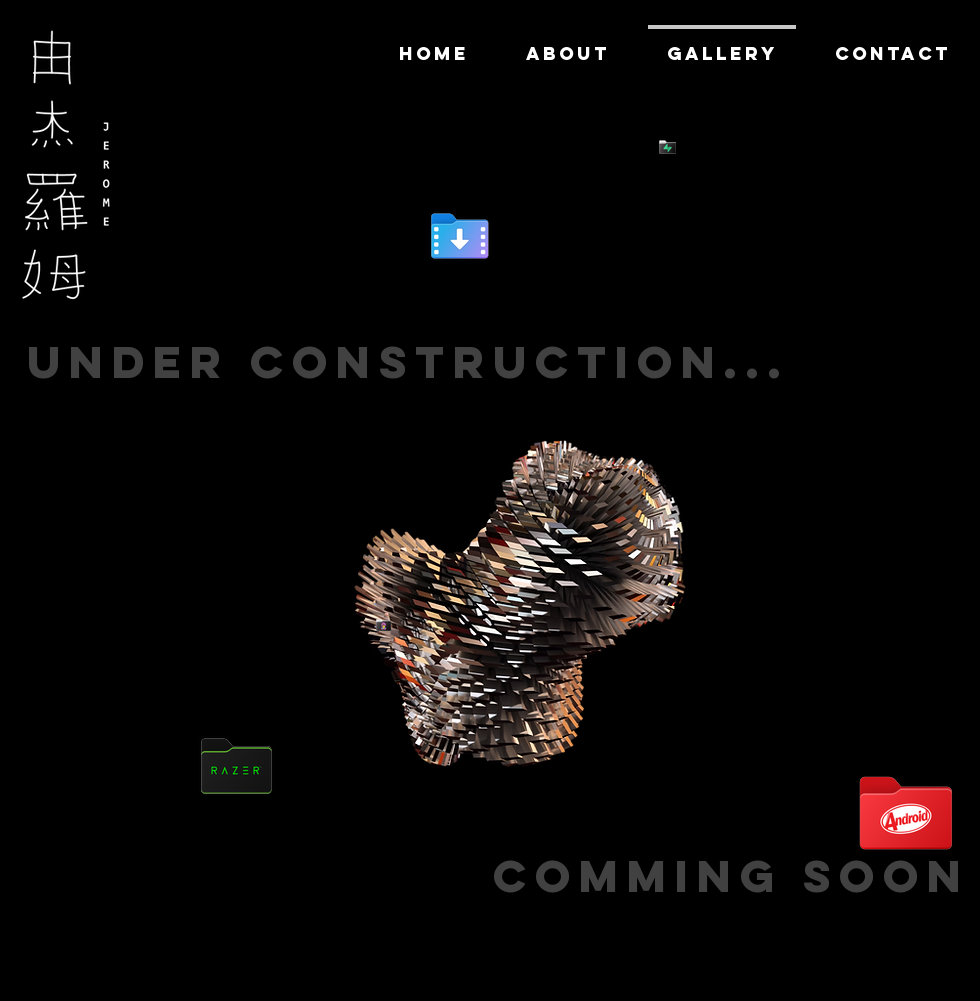  Describe the element at coordinates (667, 147) in the screenshot. I see `open supabase project folder` at that location.